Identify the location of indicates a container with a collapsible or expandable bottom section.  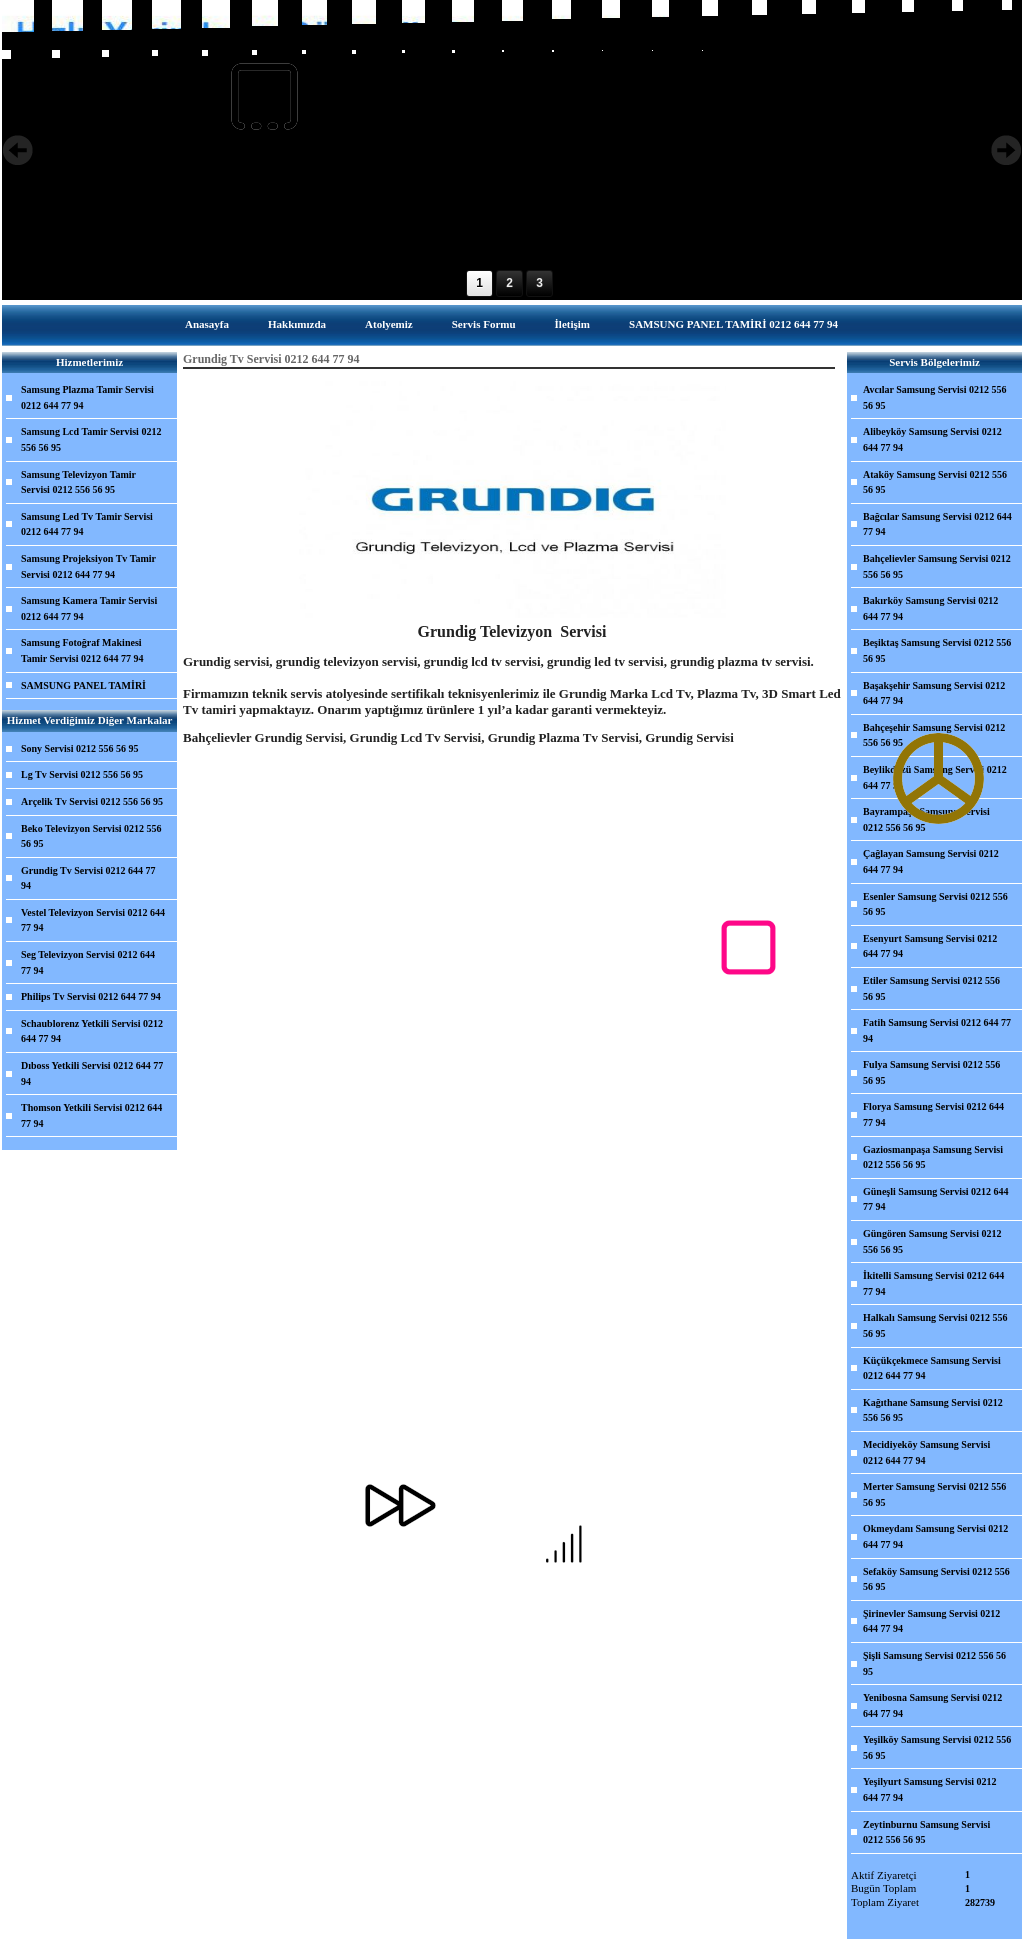
(264, 96).